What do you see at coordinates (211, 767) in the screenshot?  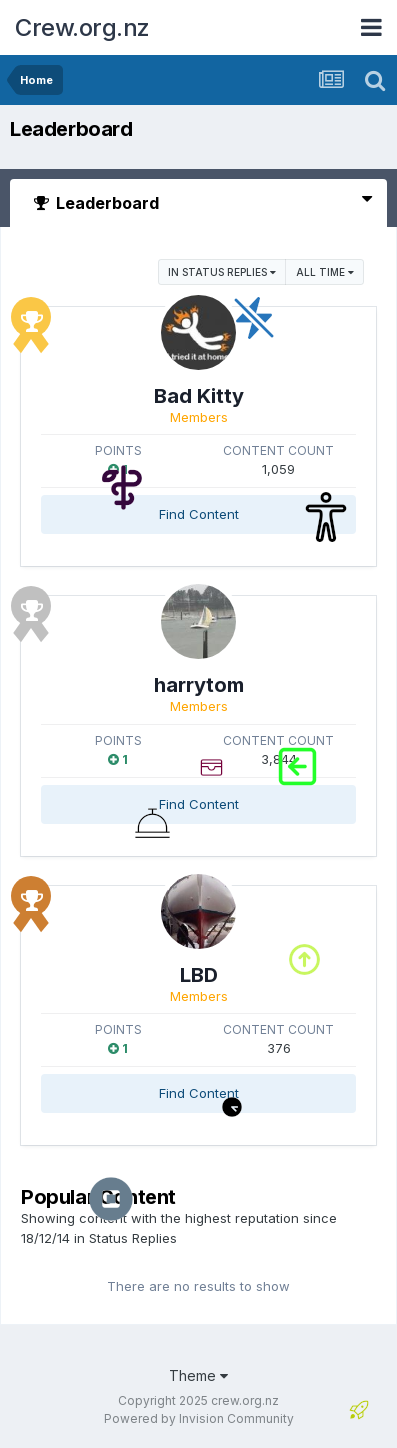 I see `access your wallet or payment cards` at bounding box center [211, 767].